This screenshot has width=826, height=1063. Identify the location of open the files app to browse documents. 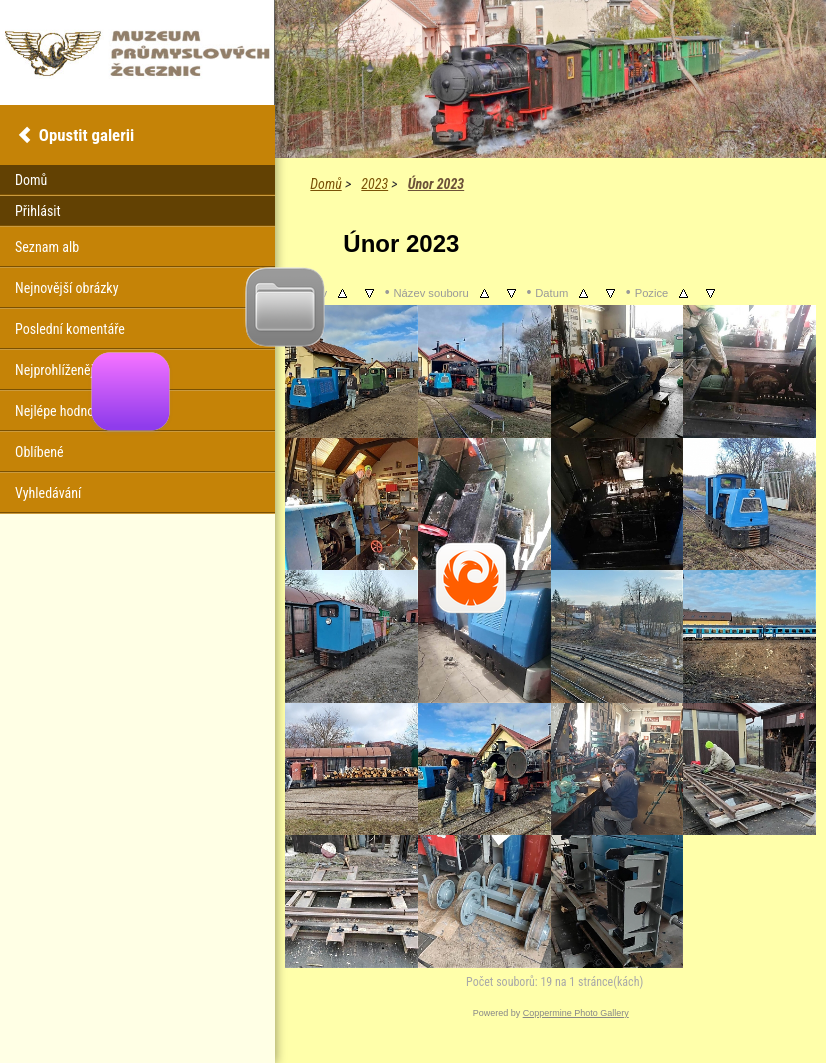
(285, 307).